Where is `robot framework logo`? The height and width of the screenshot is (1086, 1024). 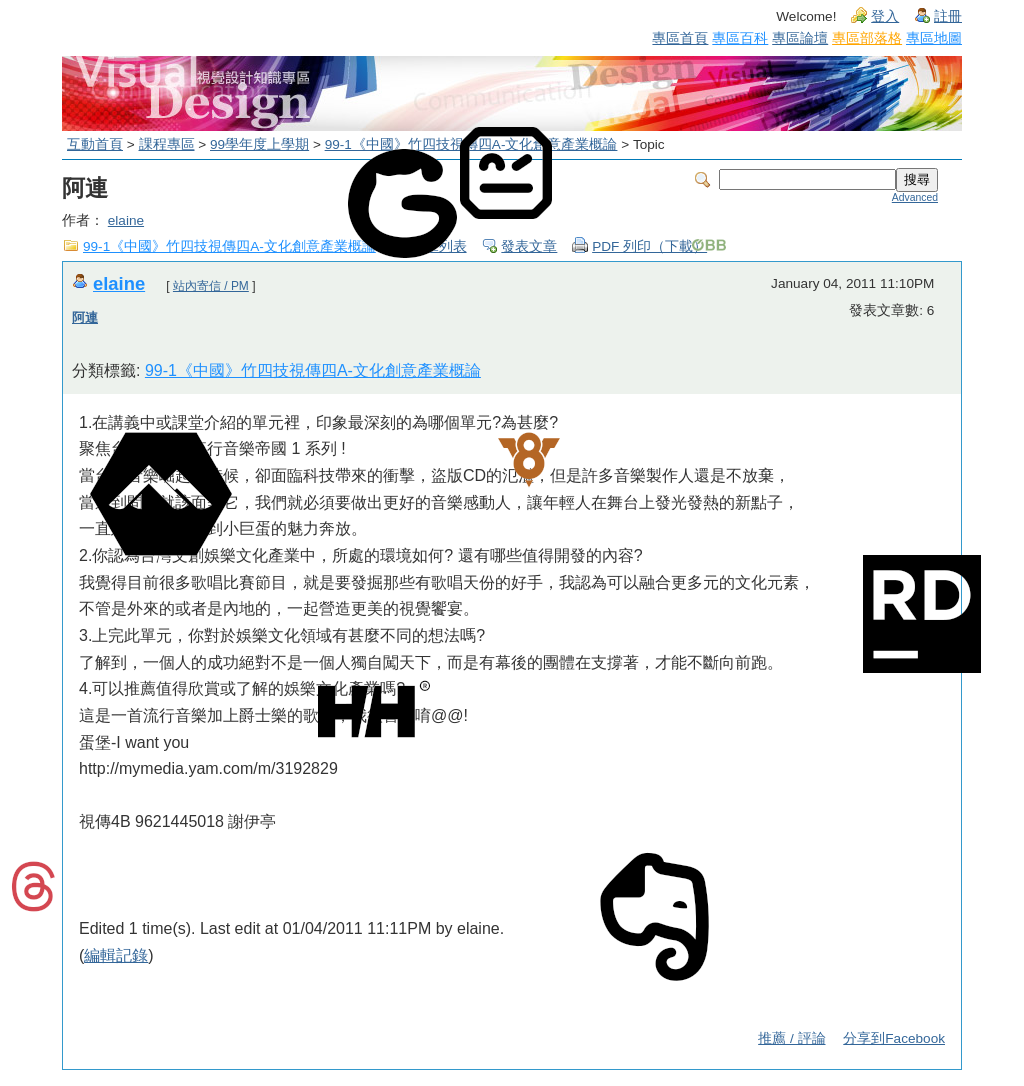
robot framework logo is located at coordinates (506, 173).